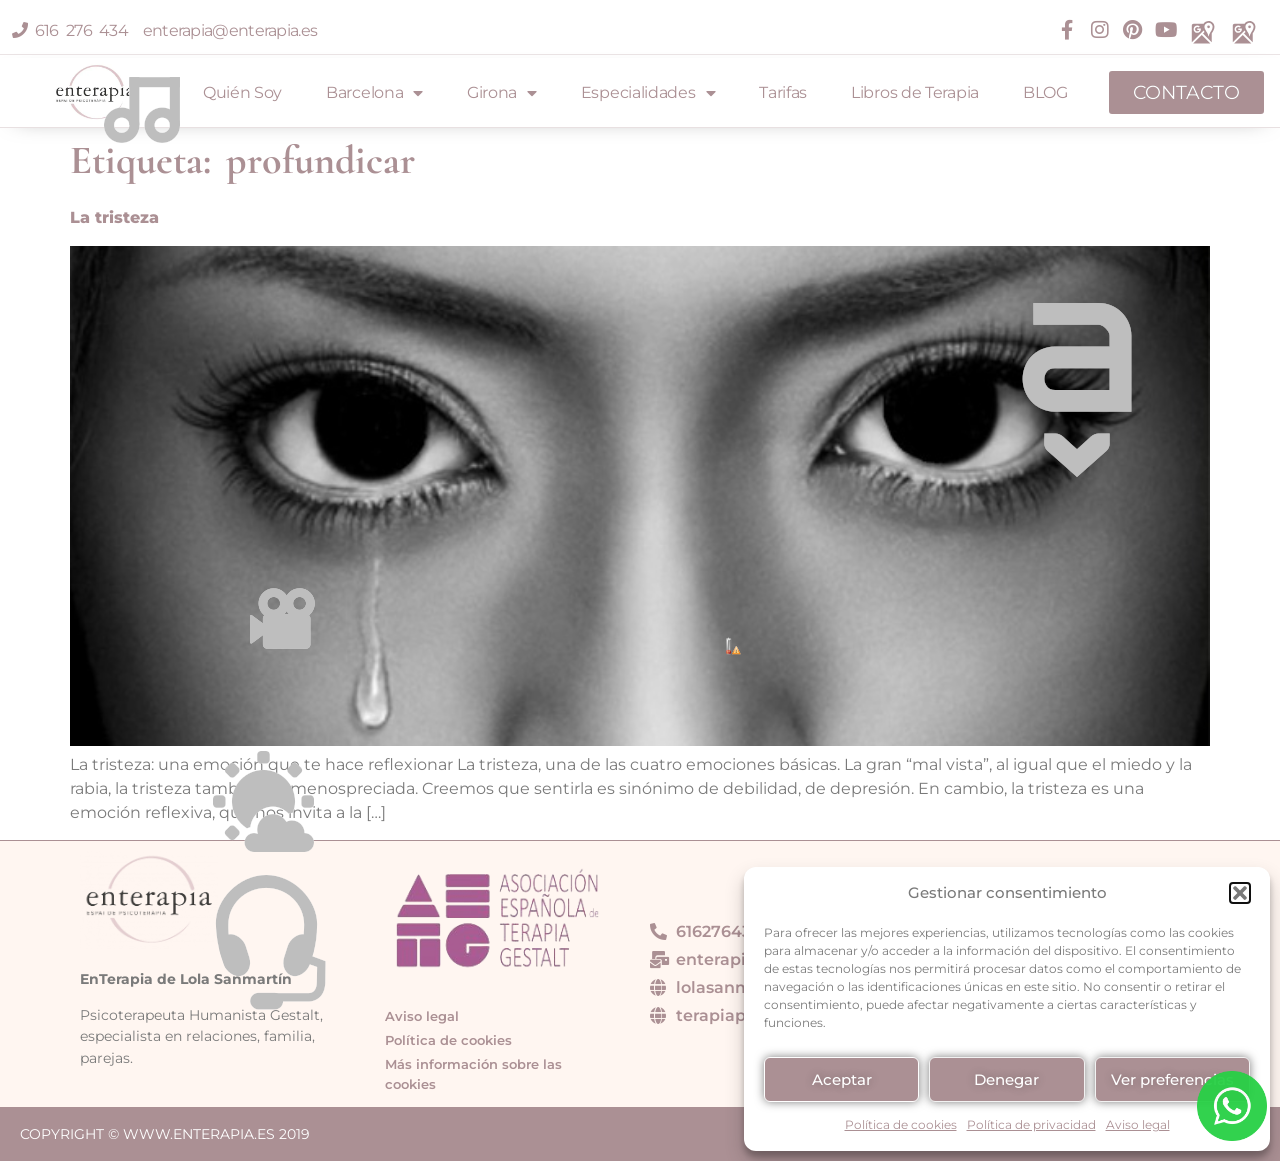  What do you see at coordinates (1077, 390) in the screenshot?
I see `insert text at cursor position` at bounding box center [1077, 390].